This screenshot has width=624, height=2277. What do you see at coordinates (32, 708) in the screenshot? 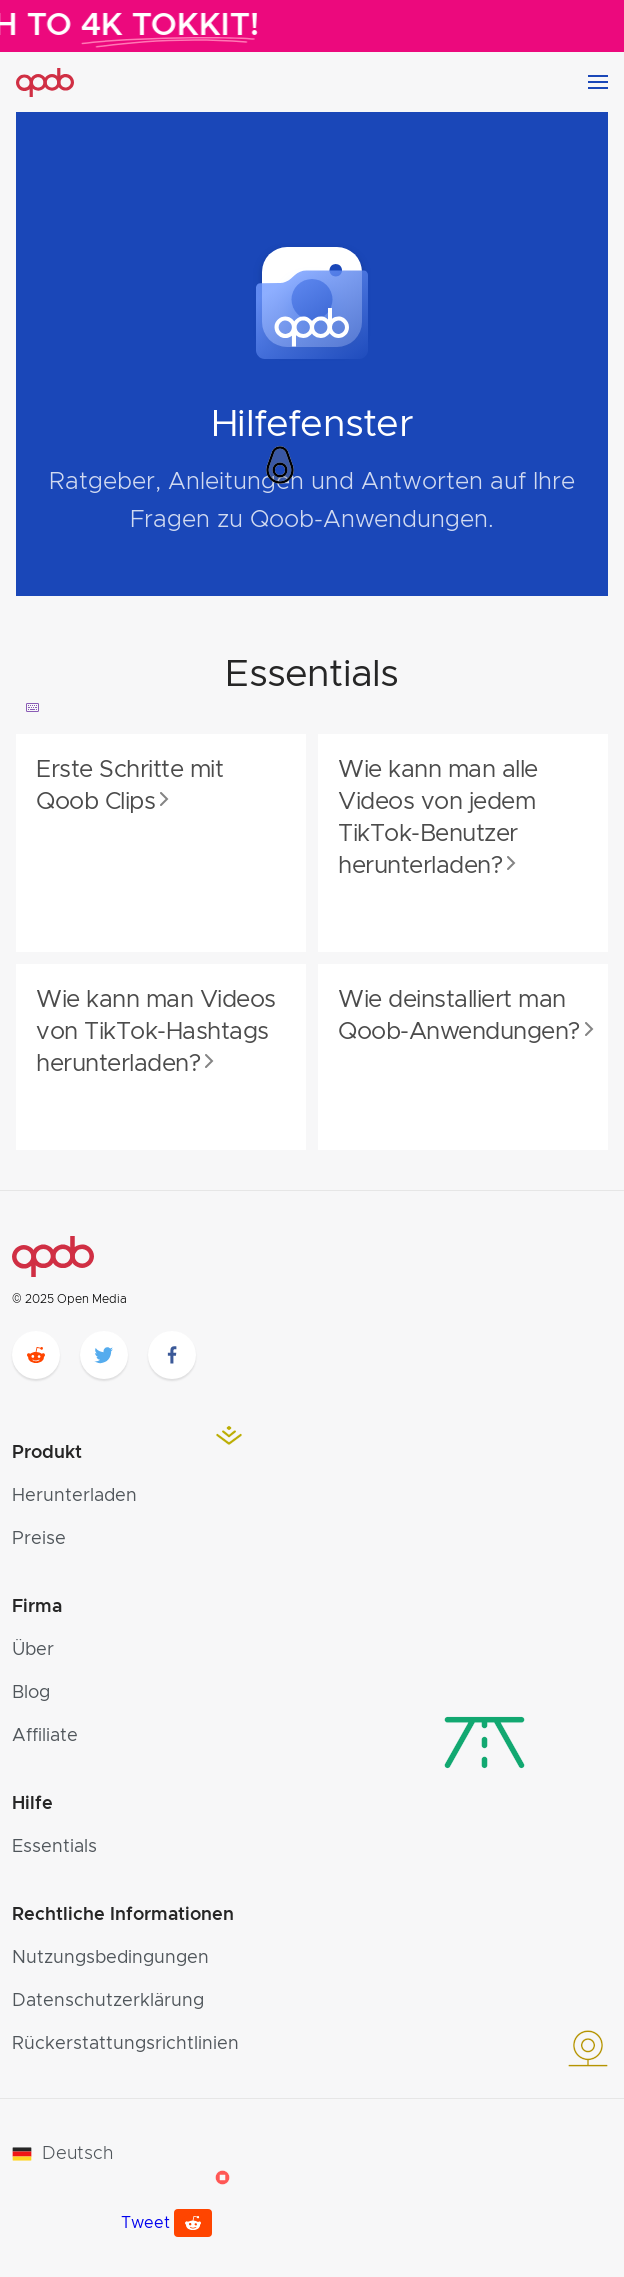
I see `record keyboard input or keystrokes` at bounding box center [32, 708].